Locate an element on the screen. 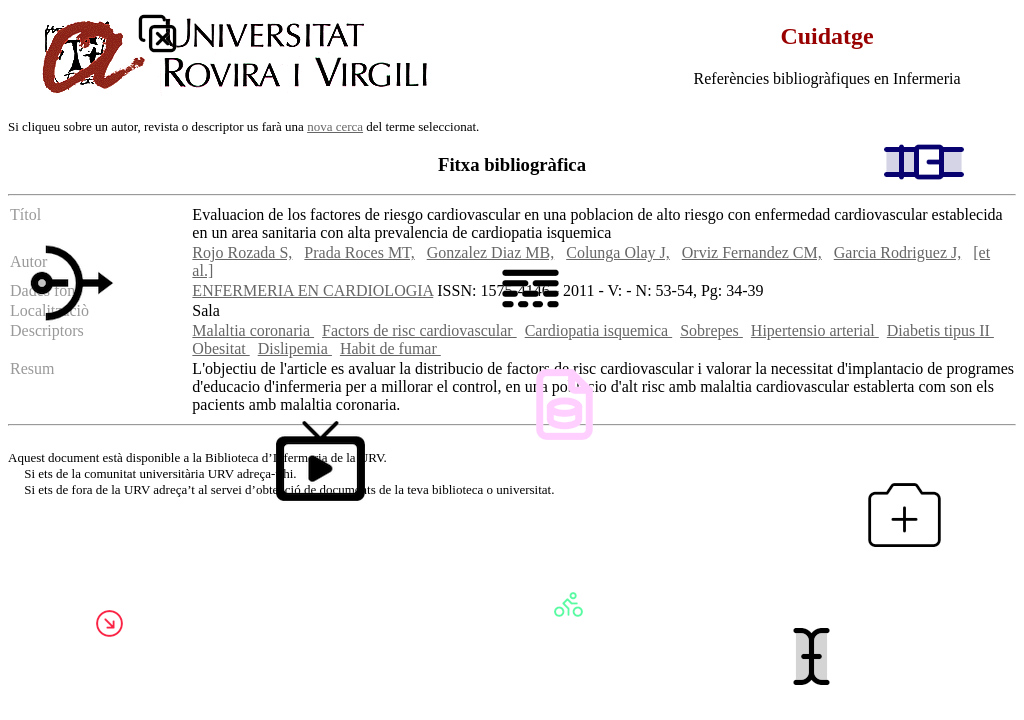  adjust gradient or color blend settings is located at coordinates (530, 288).